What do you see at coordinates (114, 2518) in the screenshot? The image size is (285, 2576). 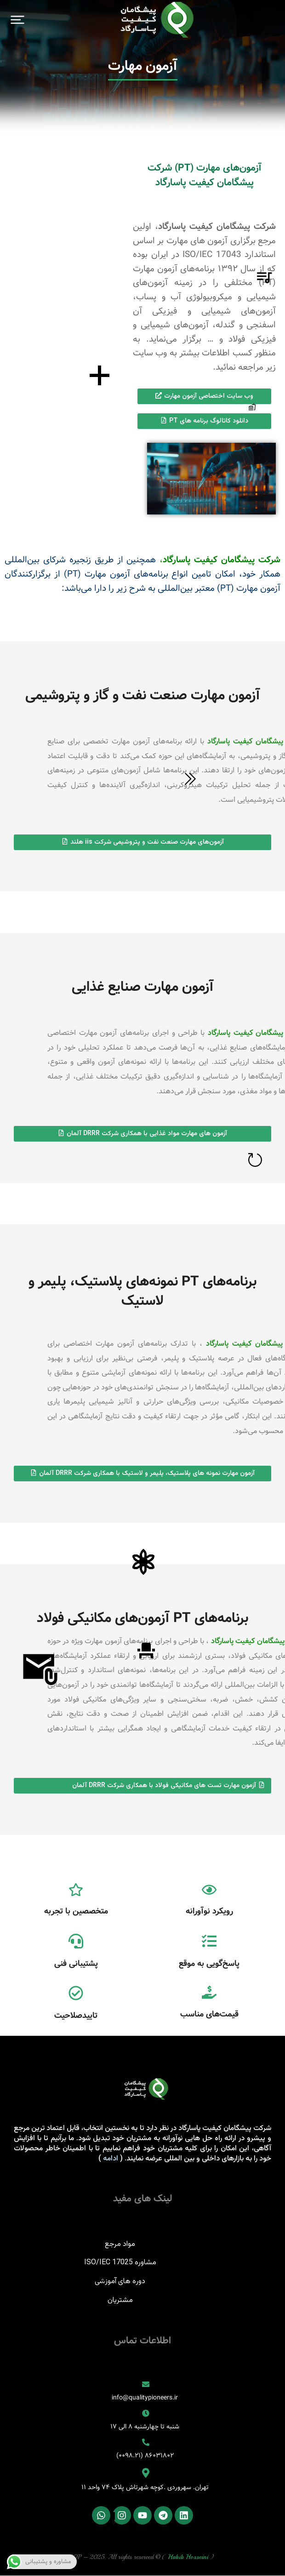 I see `indicates a high priority notification or alert` at bounding box center [114, 2518].